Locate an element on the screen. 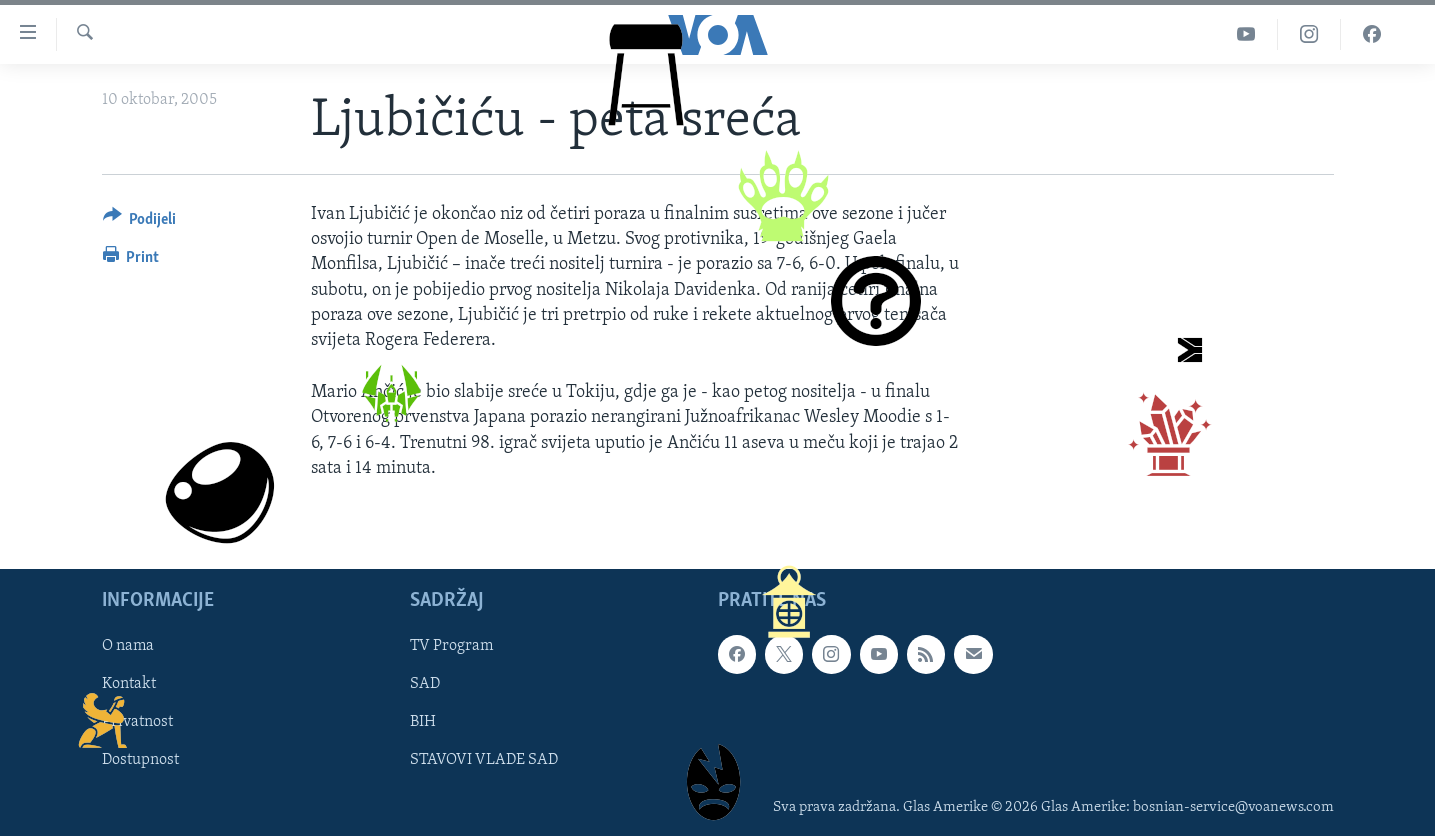 The image size is (1435, 836). launch space combat game is located at coordinates (391, 393).